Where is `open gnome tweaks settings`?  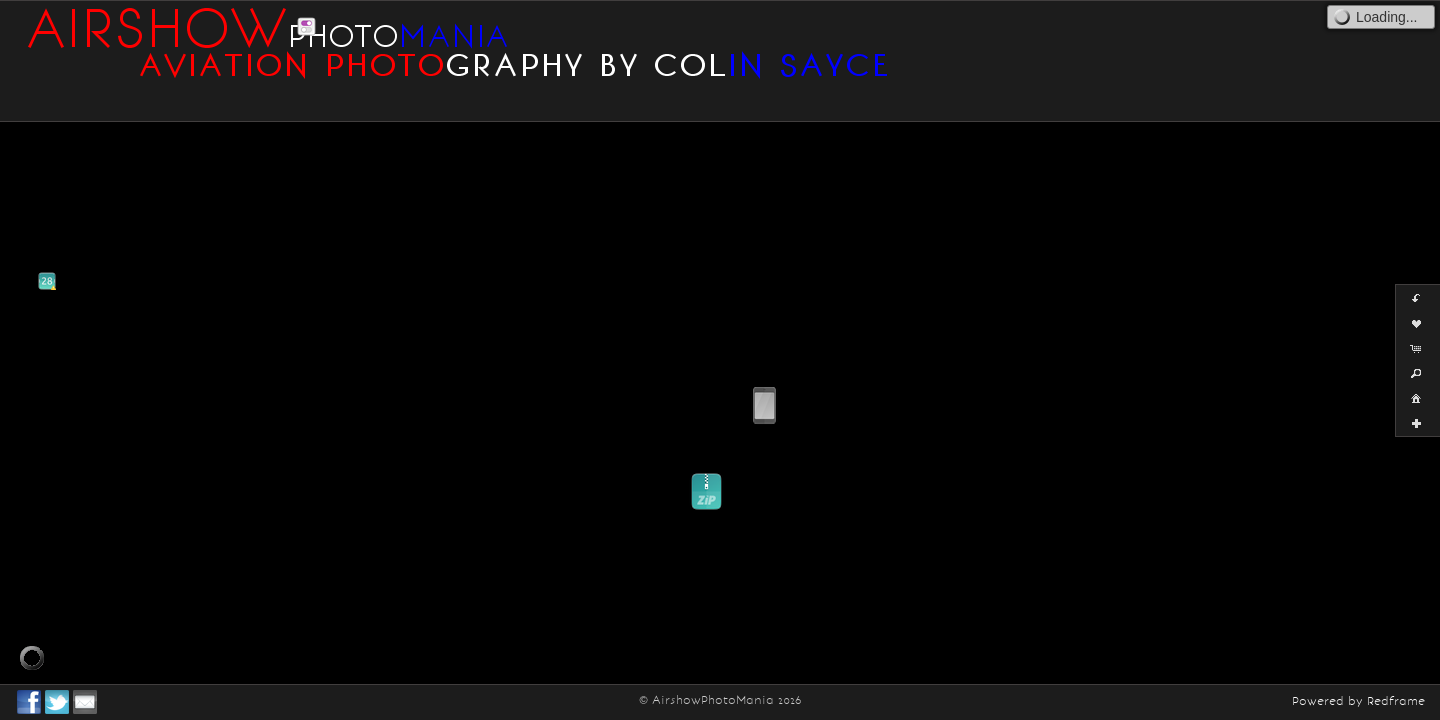 open gnome tweaks settings is located at coordinates (306, 26).